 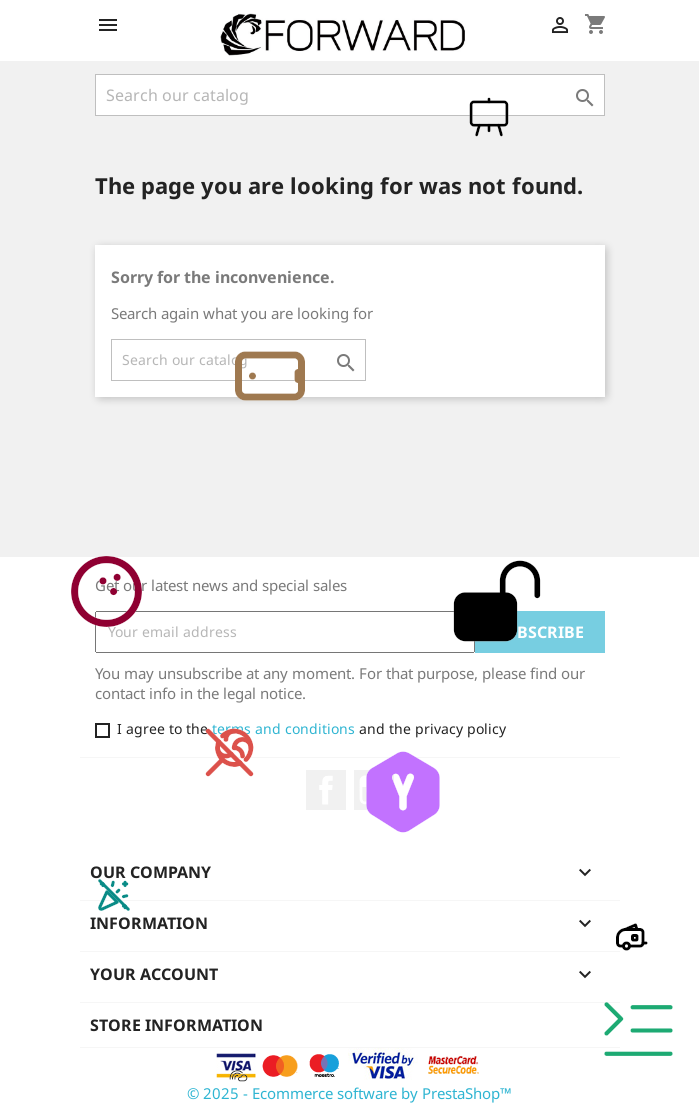 What do you see at coordinates (403, 792) in the screenshot?
I see `indicates a Y Combinator or YC-related feature` at bounding box center [403, 792].